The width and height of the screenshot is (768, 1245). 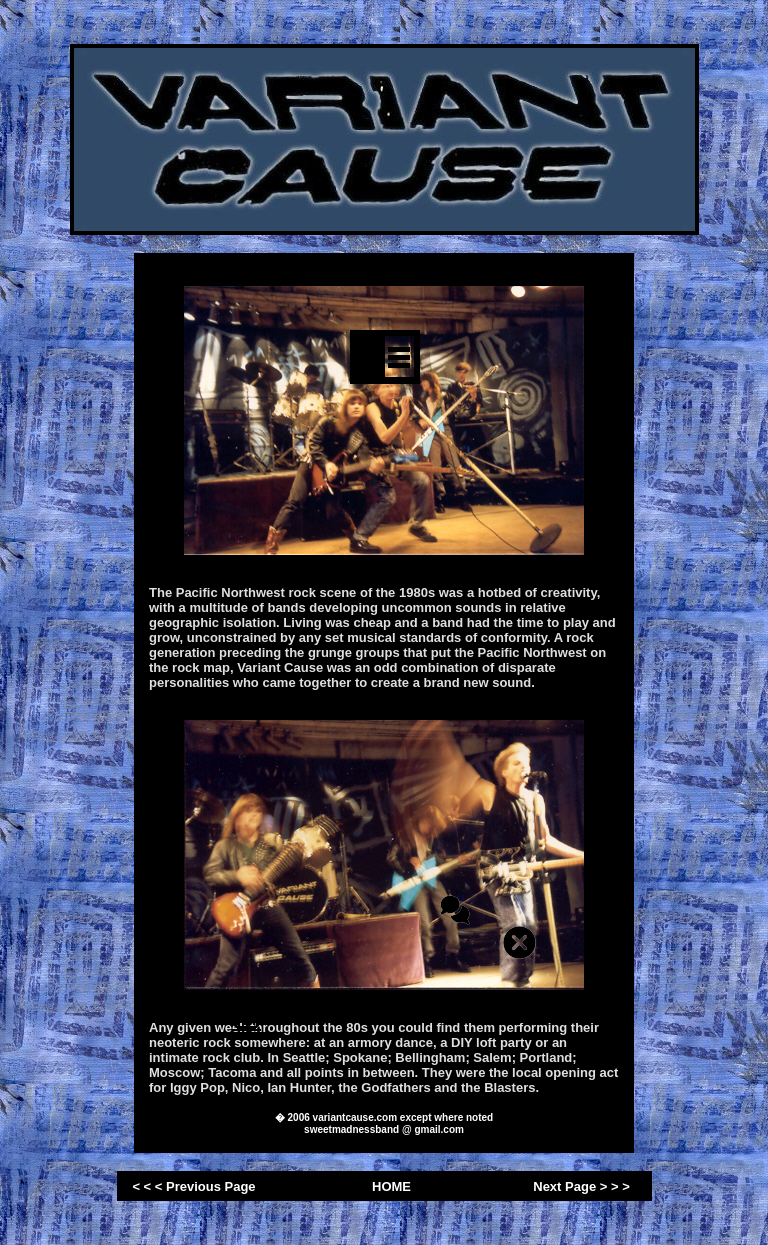 What do you see at coordinates (385, 355) in the screenshot?
I see `switch to reader mode for distraction-free reading` at bounding box center [385, 355].